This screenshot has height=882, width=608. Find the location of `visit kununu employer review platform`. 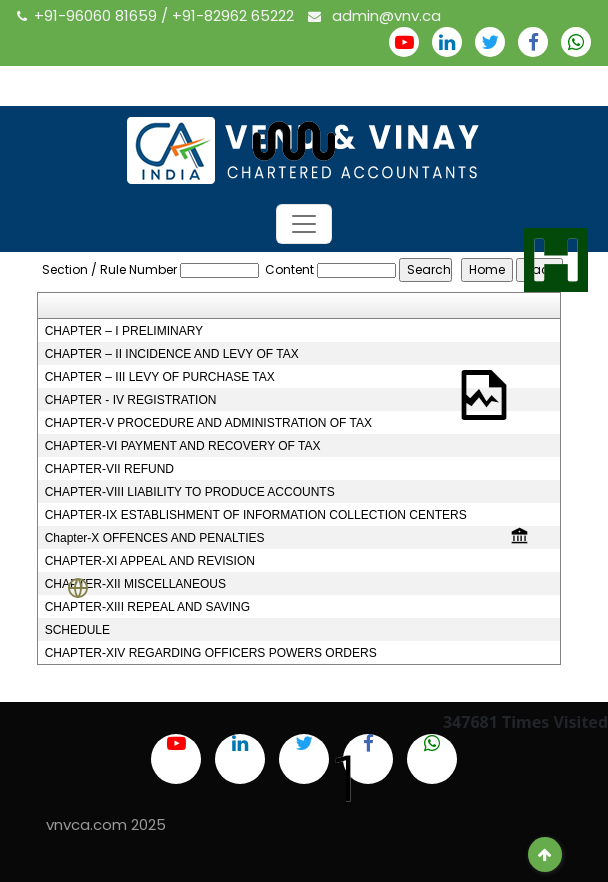

visit kununu employer review platform is located at coordinates (294, 141).